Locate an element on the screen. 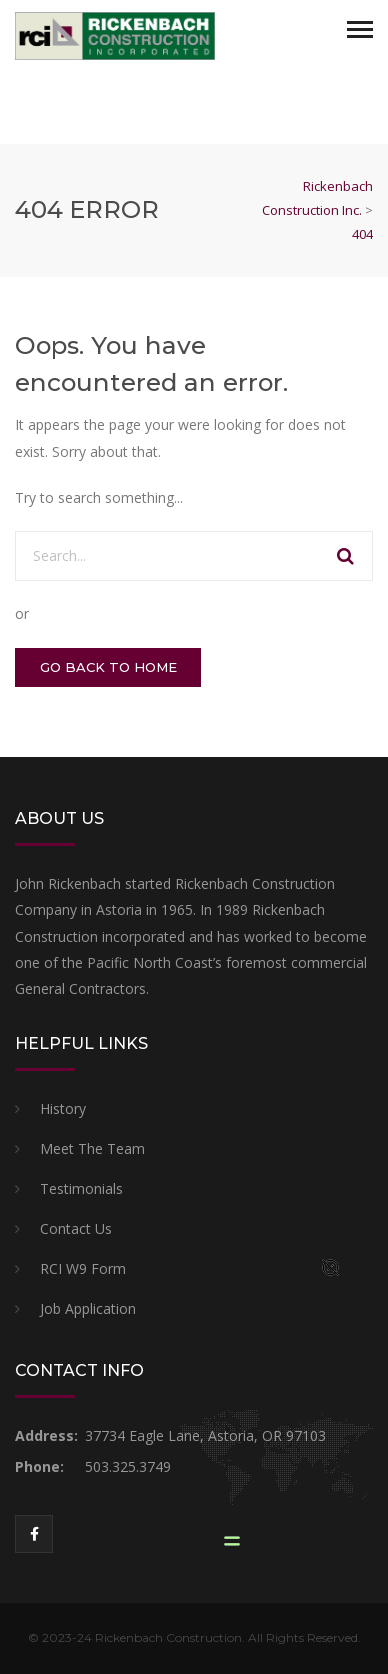  discount or promotion unavailable is located at coordinates (330, 1267).